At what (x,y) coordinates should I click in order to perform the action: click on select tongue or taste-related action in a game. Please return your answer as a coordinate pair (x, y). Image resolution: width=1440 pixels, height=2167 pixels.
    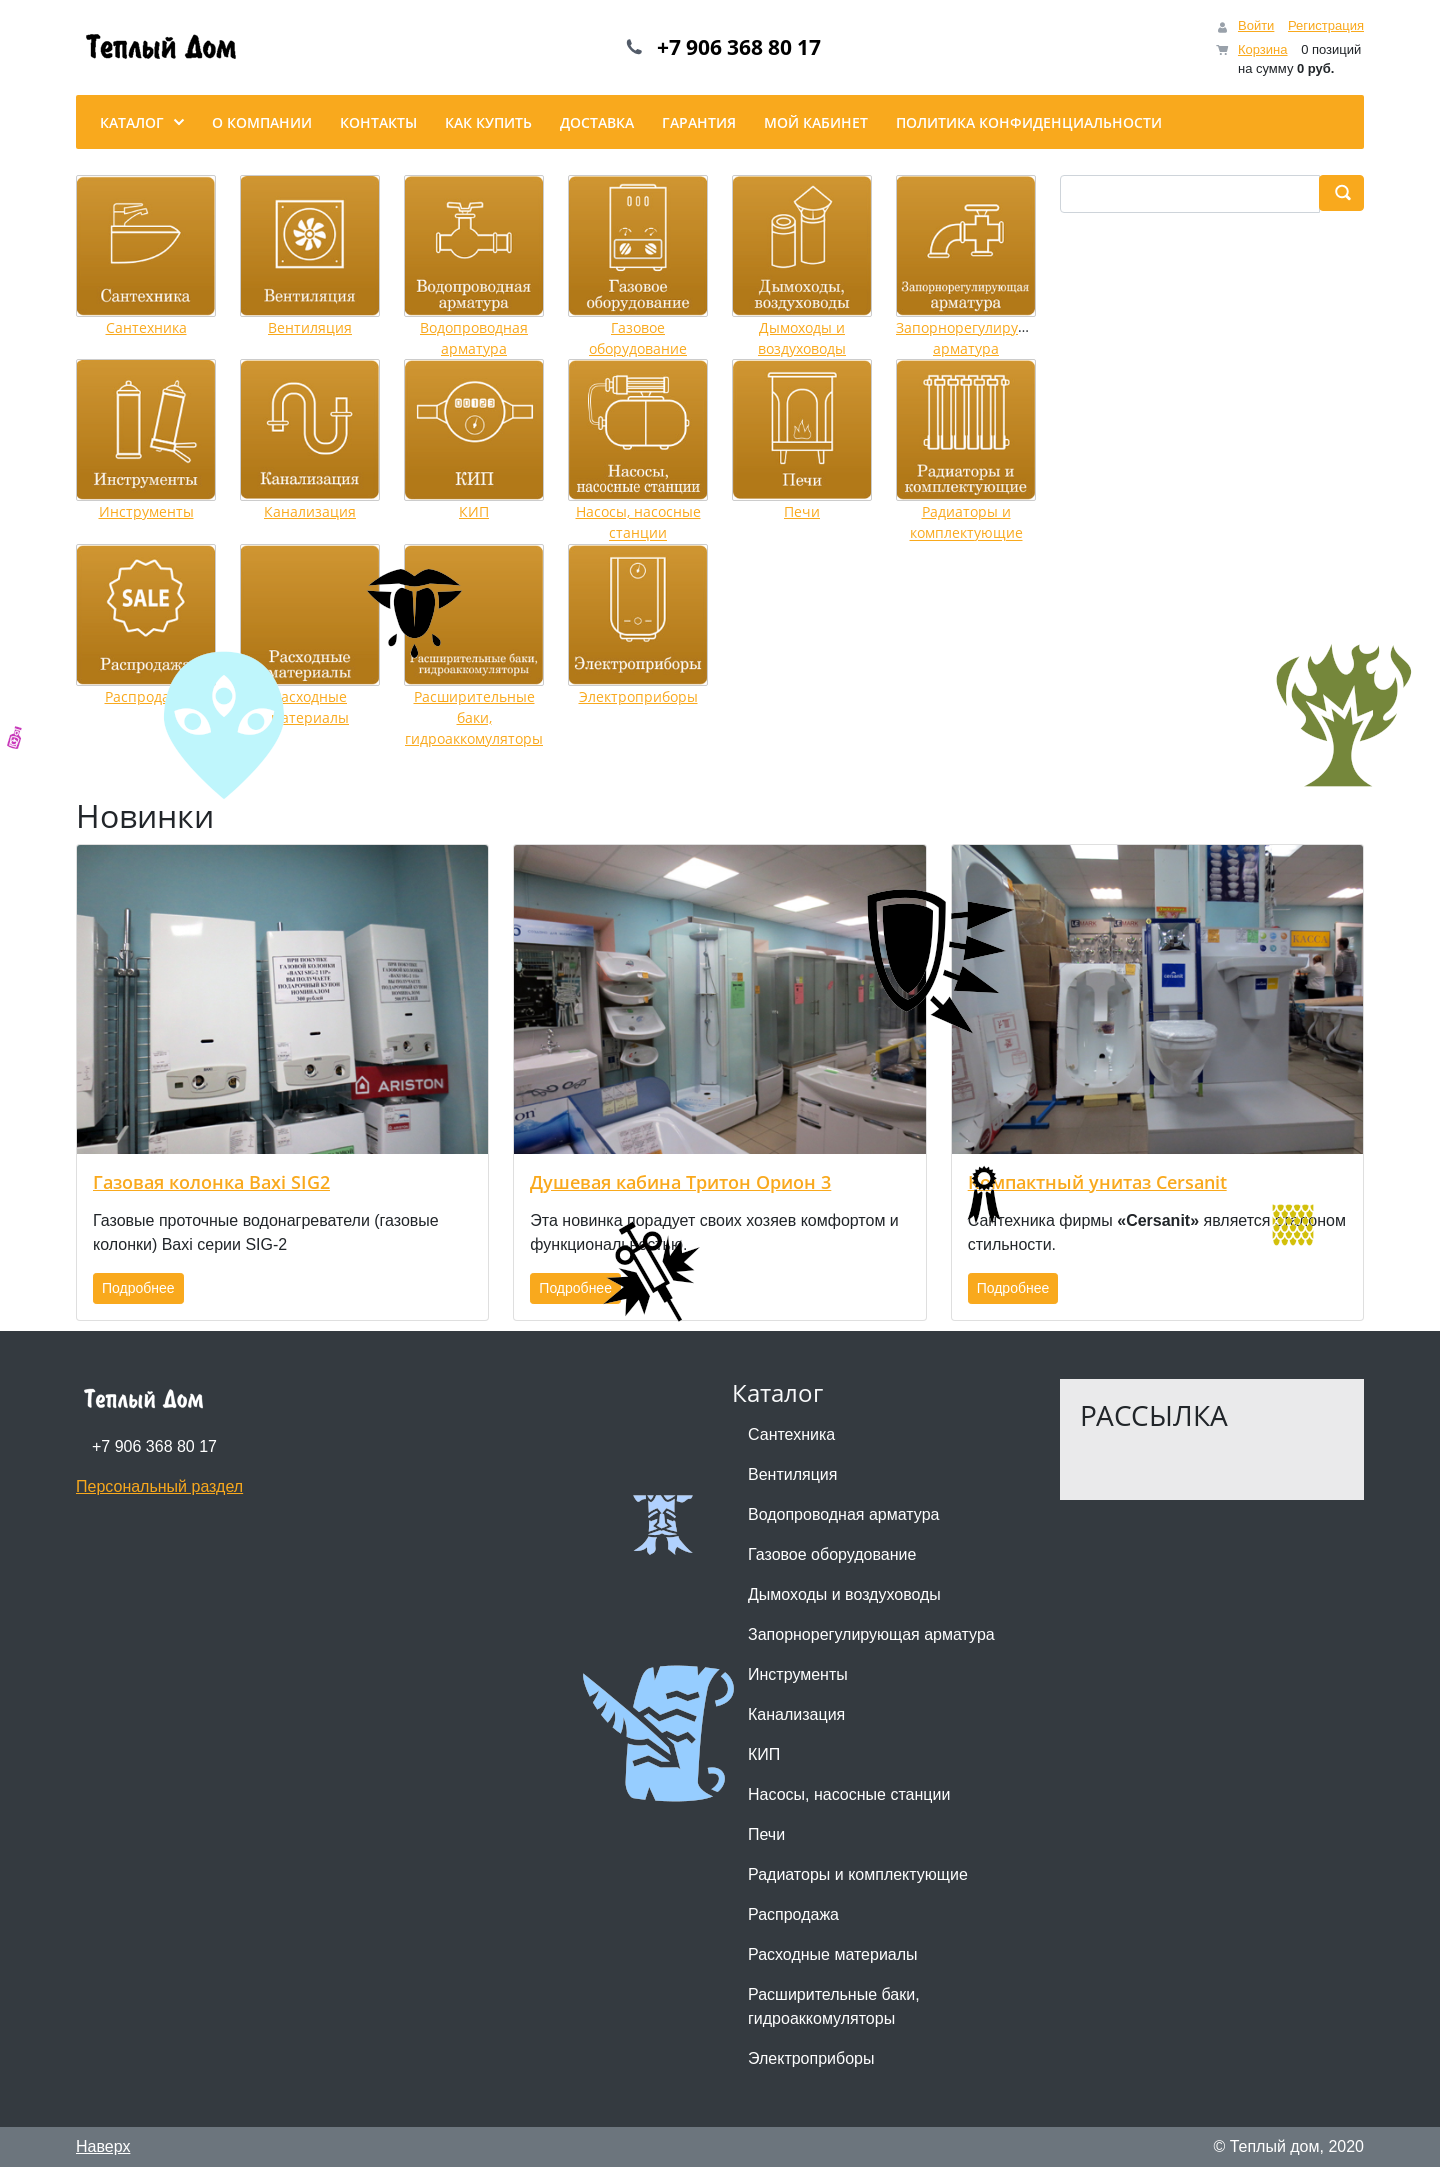
    Looking at the image, I should click on (414, 613).